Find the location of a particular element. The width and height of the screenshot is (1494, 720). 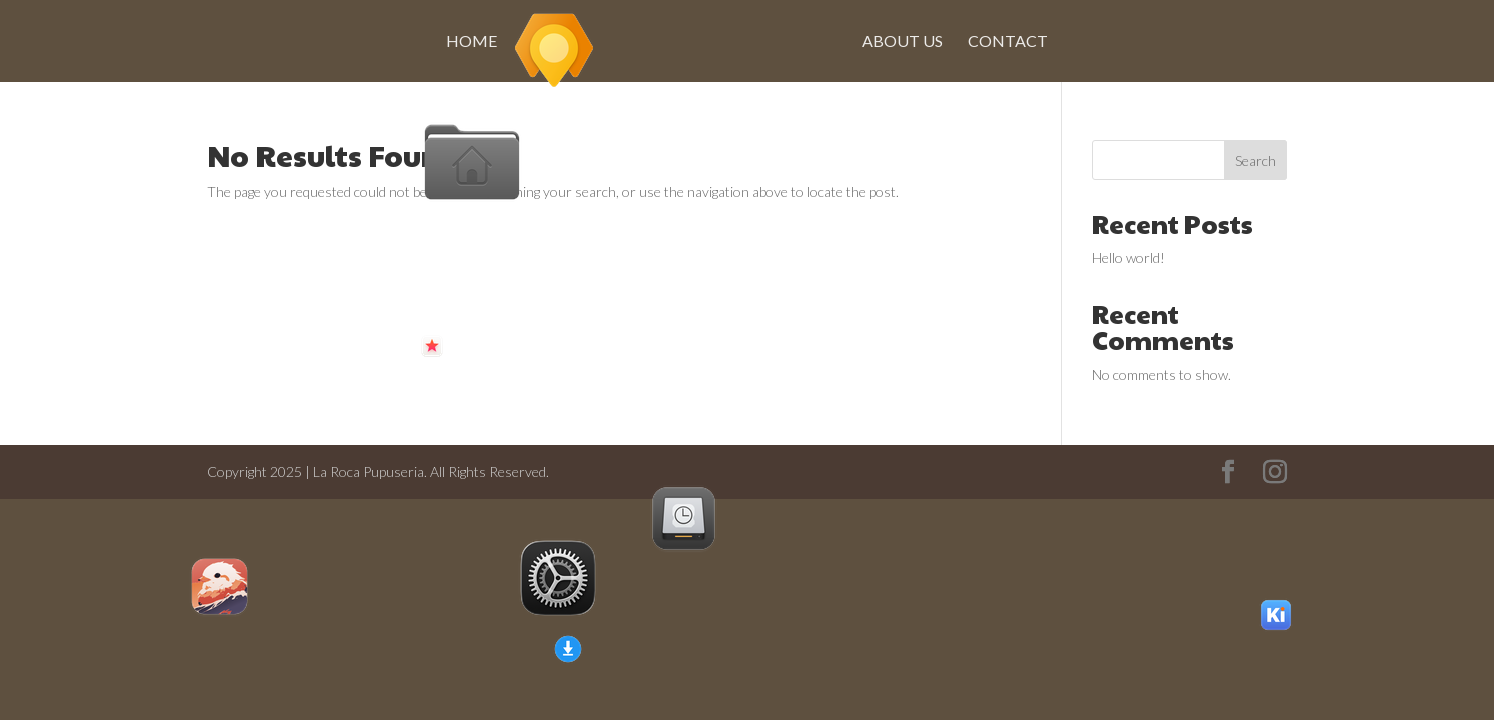

access your home folder is located at coordinates (472, 162).